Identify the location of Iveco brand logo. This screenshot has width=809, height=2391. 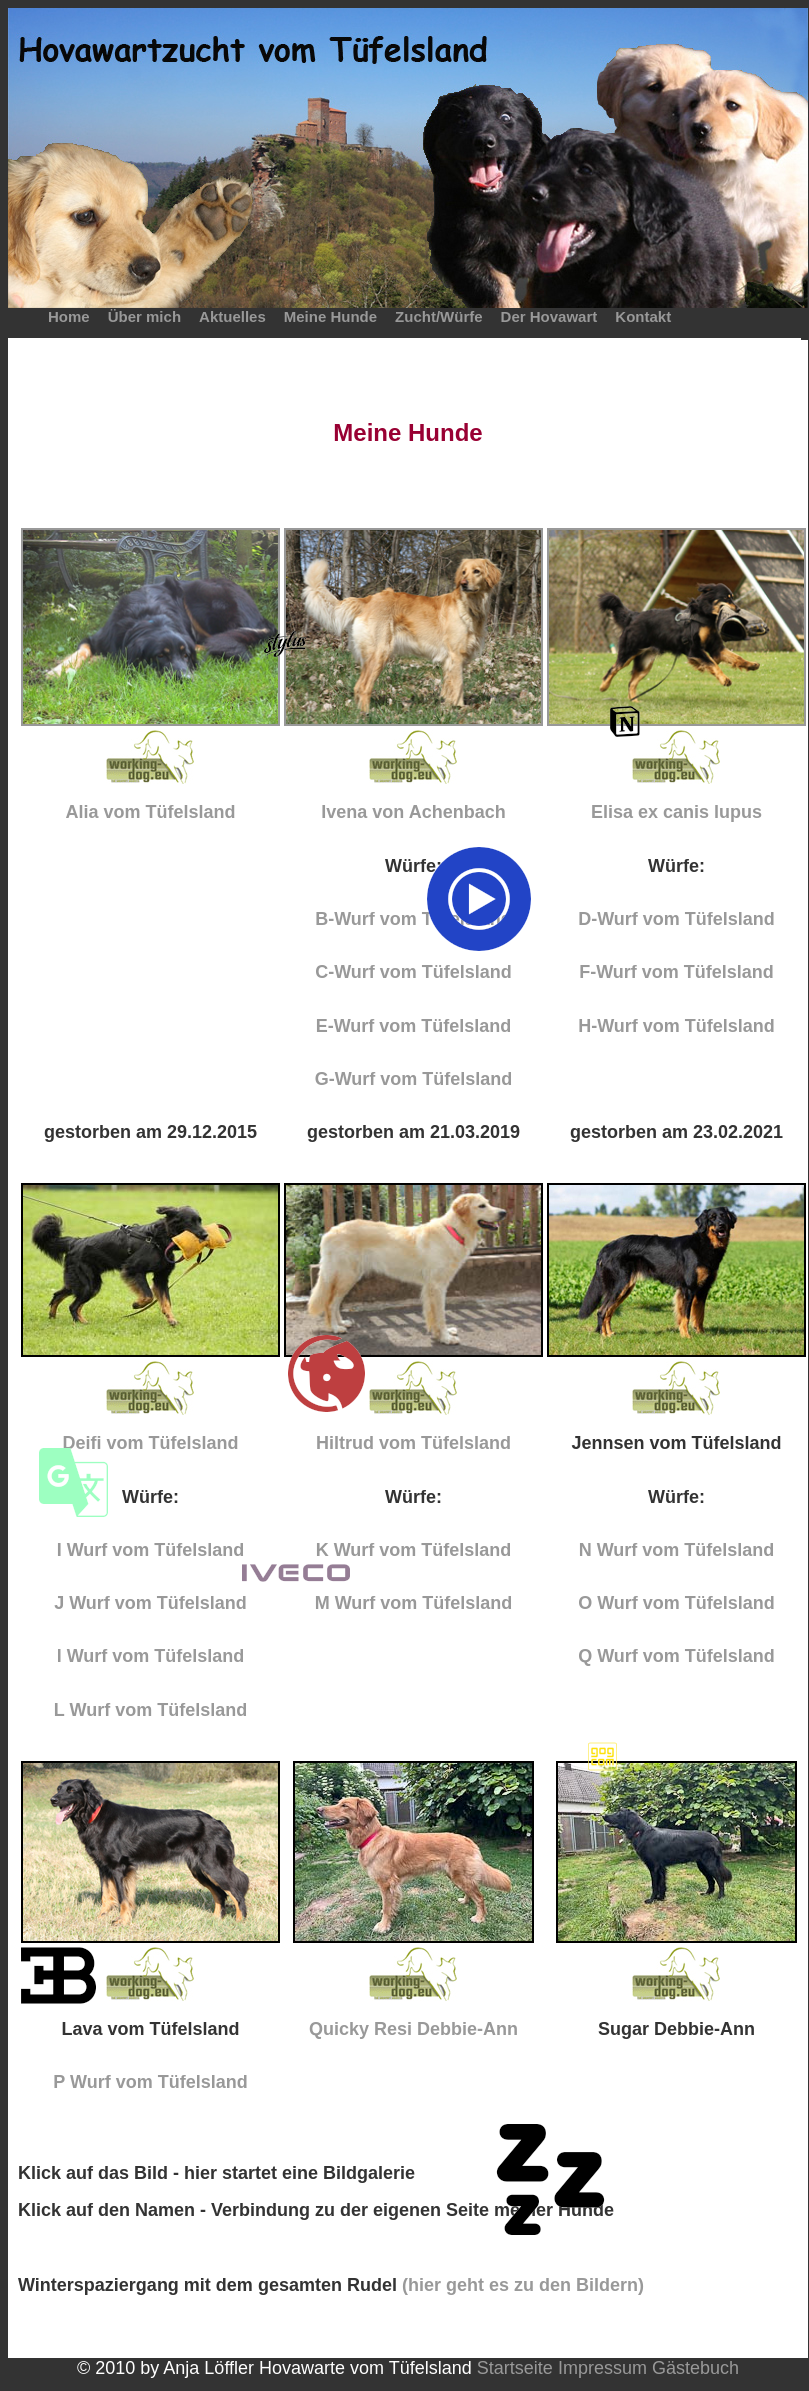
(296, 1573).